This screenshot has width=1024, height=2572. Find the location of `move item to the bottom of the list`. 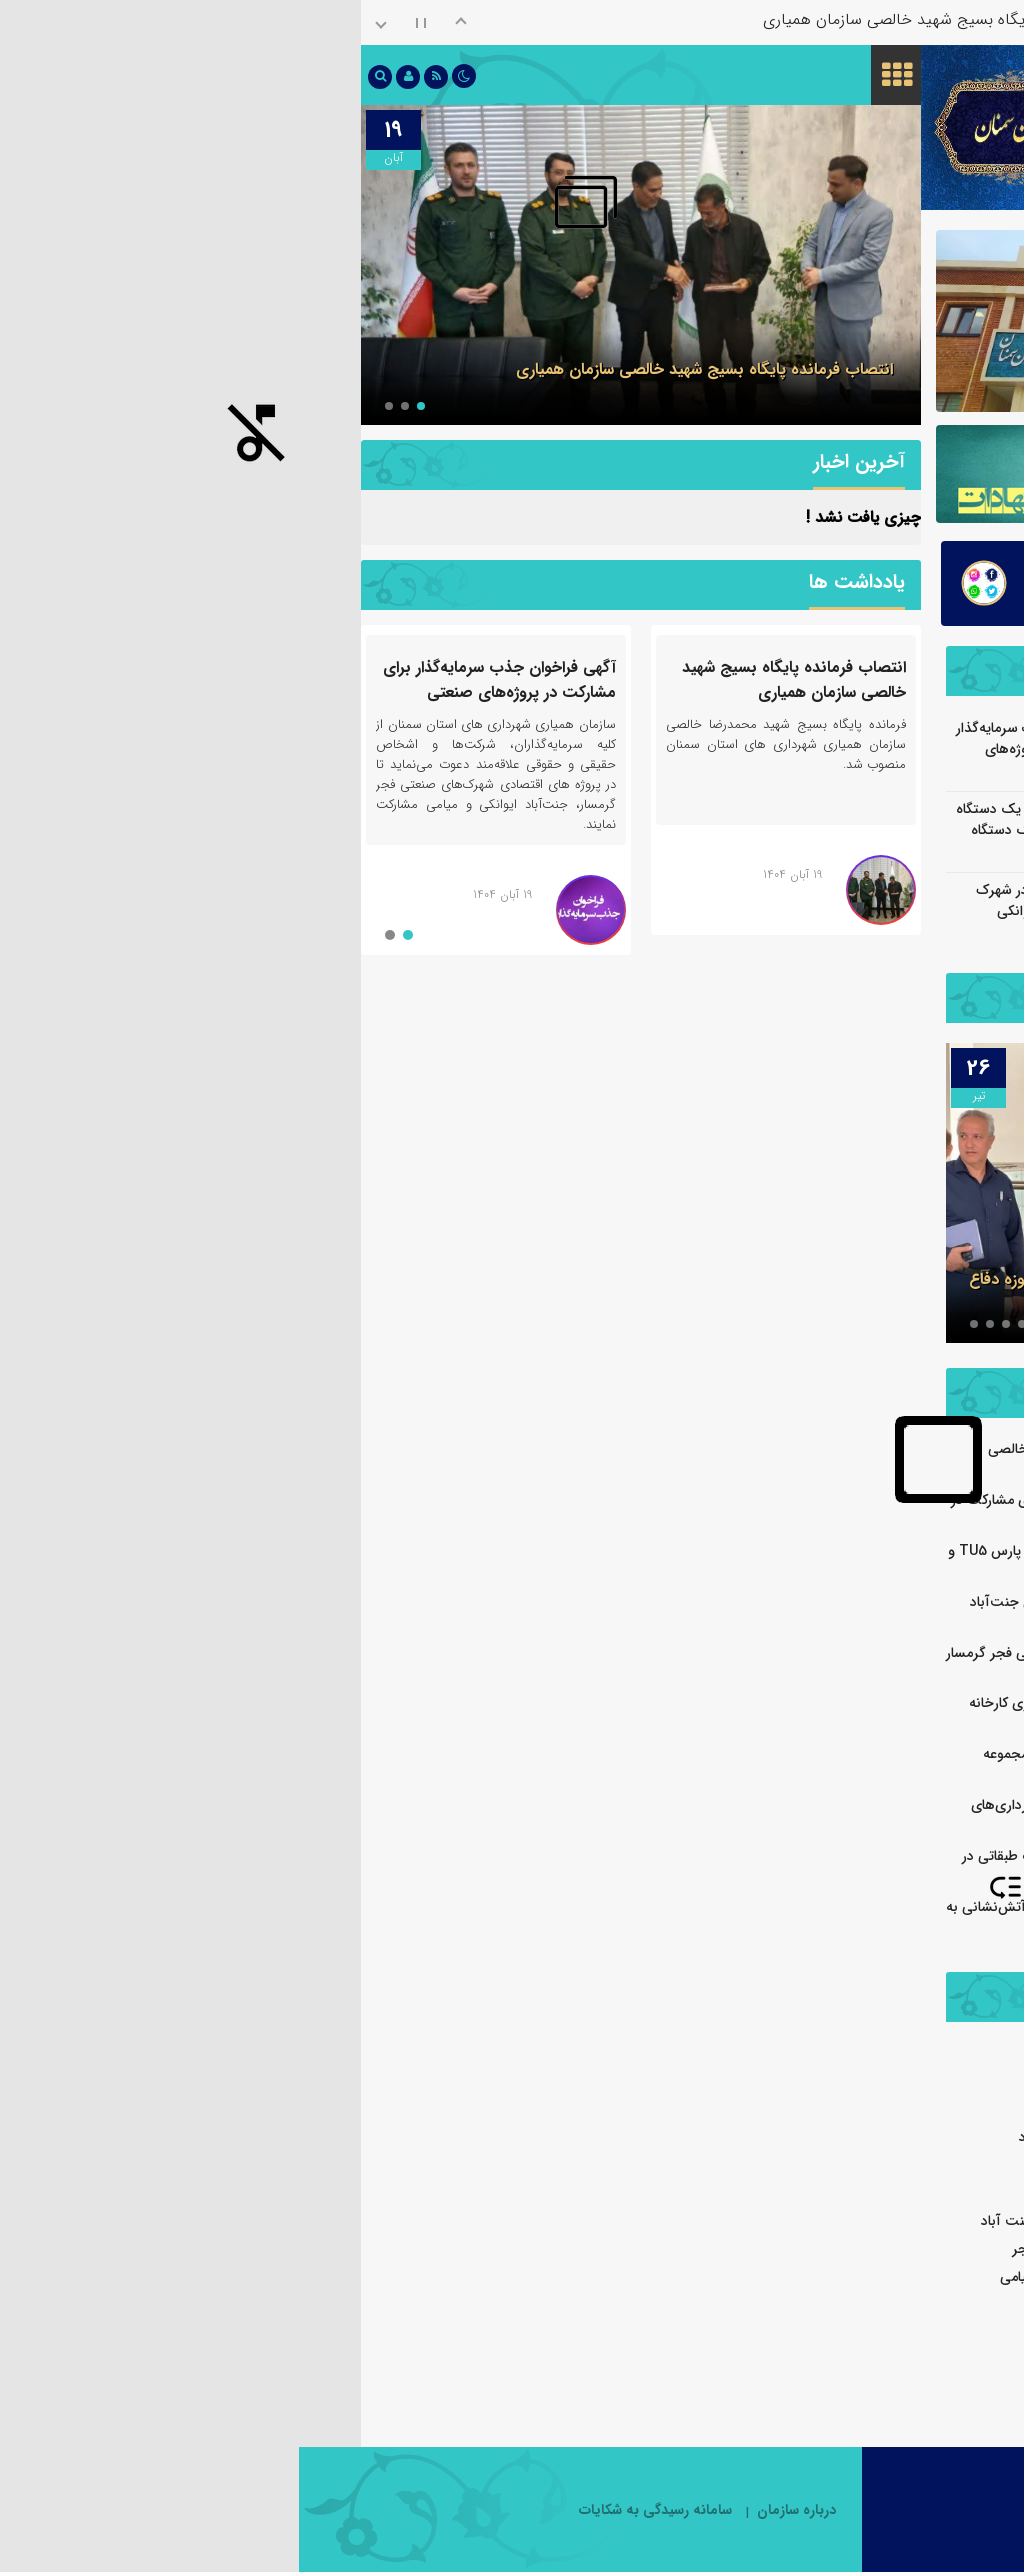

move item to the bottom of the list is located at coordinates (1005, 1887).